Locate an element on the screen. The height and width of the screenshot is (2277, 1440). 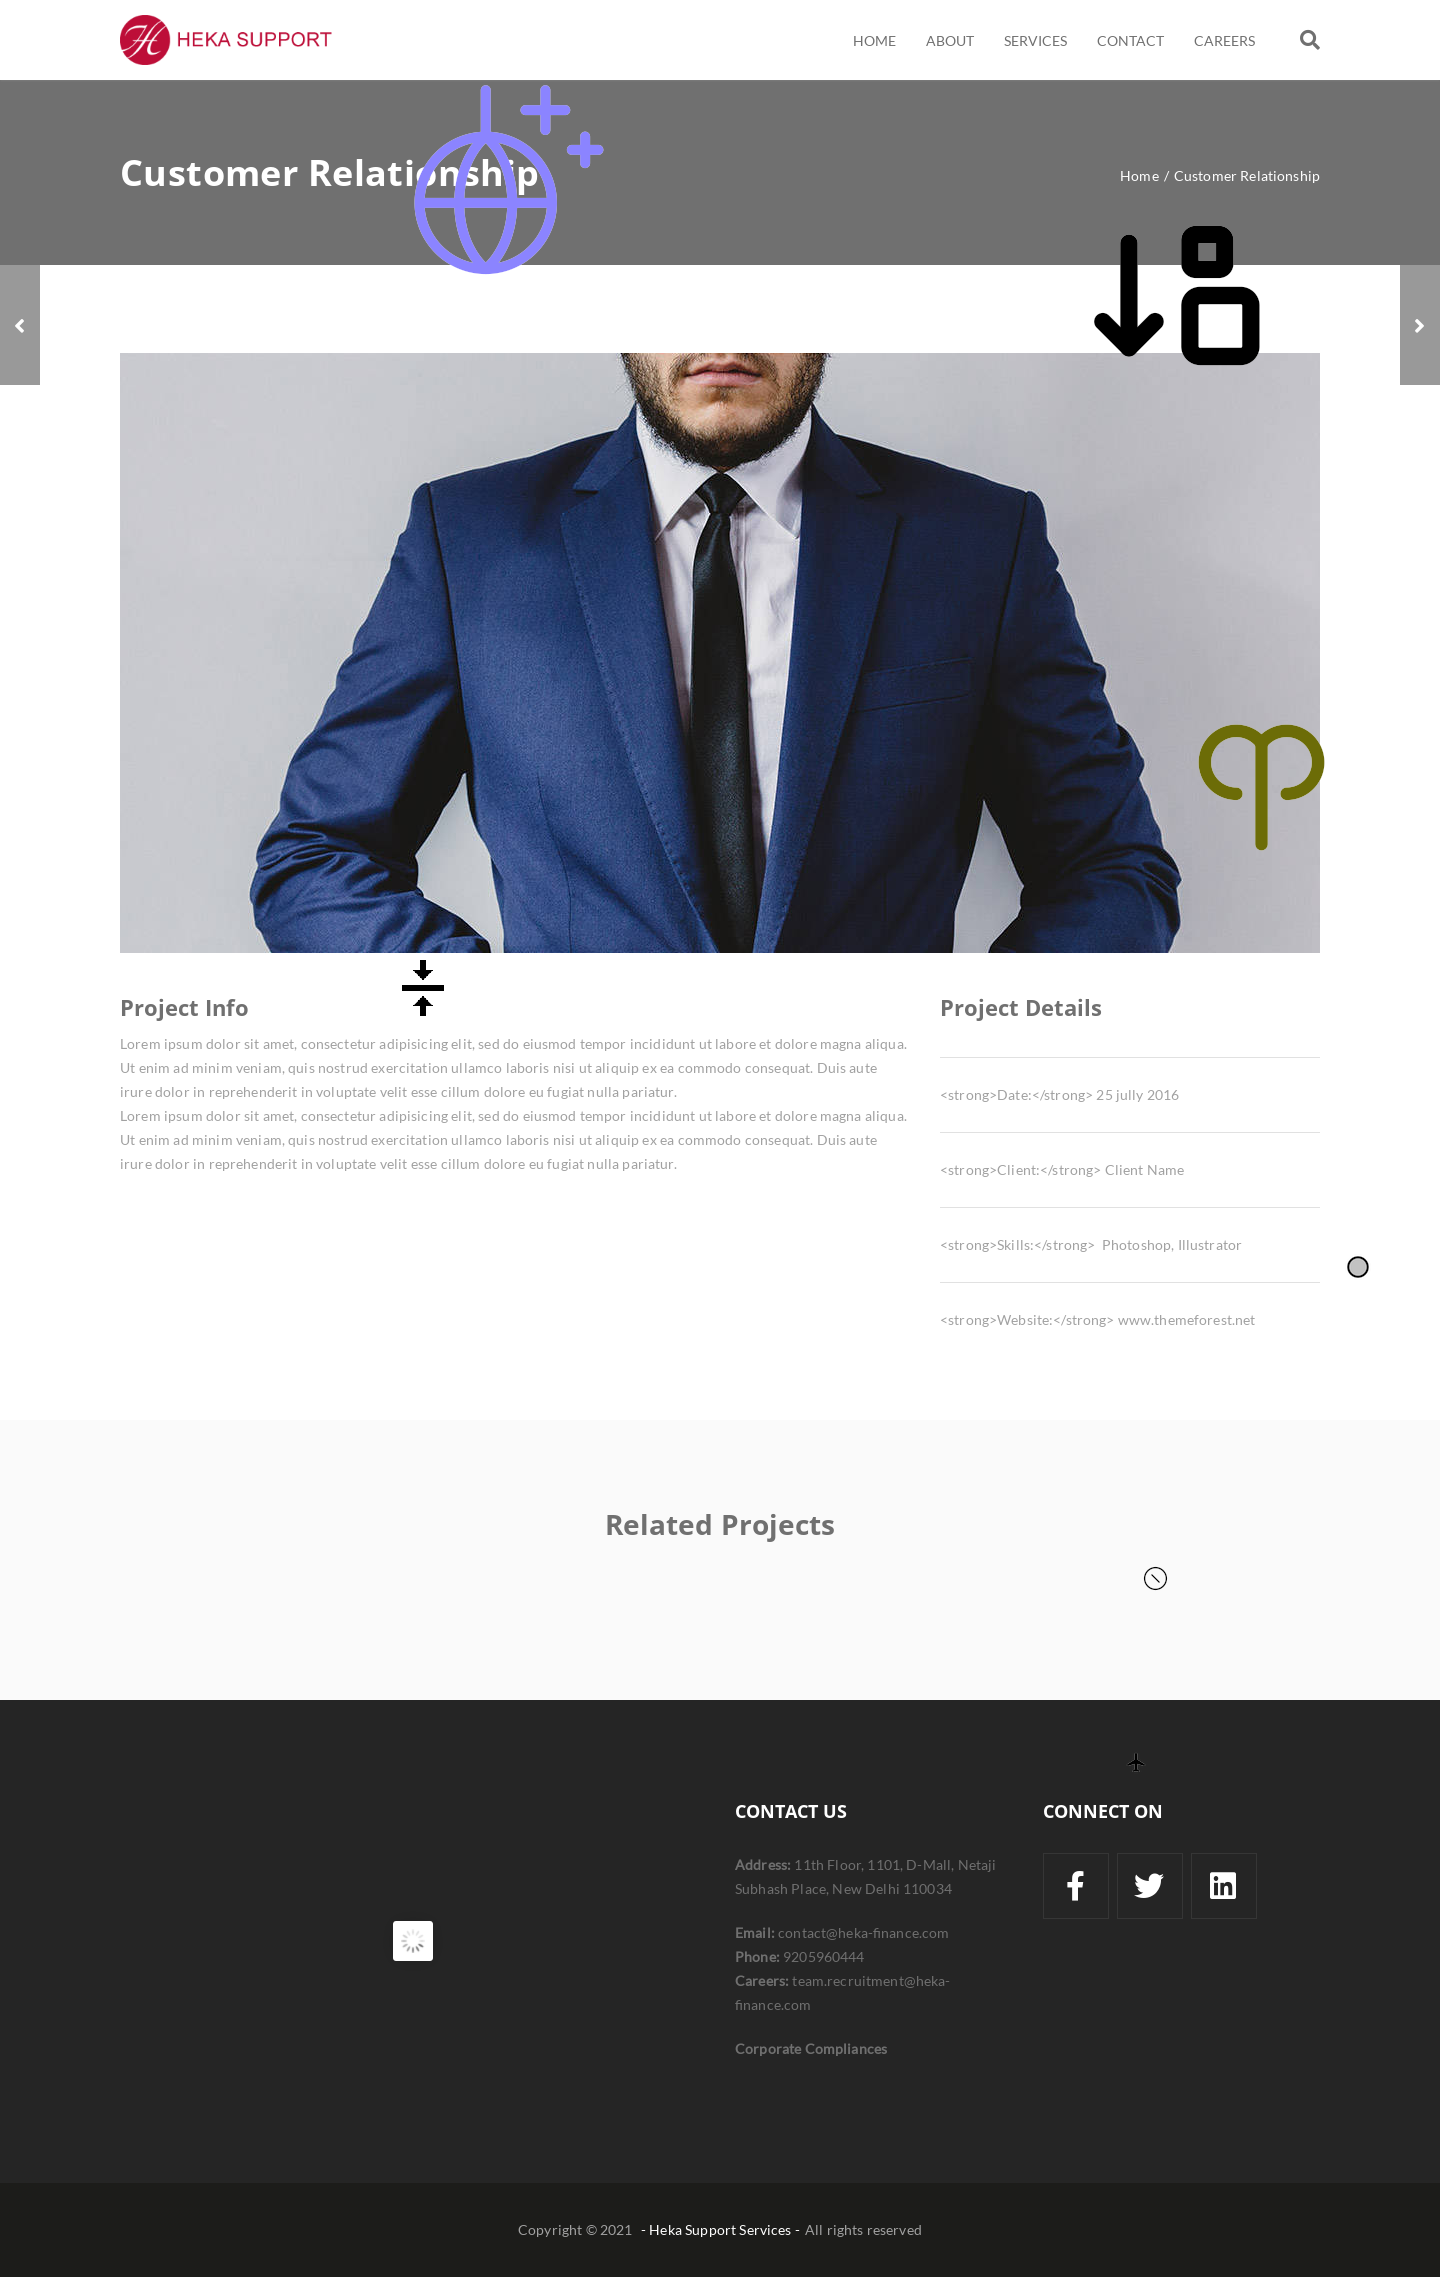
access party or event mode is located at coordinates (499, 183).